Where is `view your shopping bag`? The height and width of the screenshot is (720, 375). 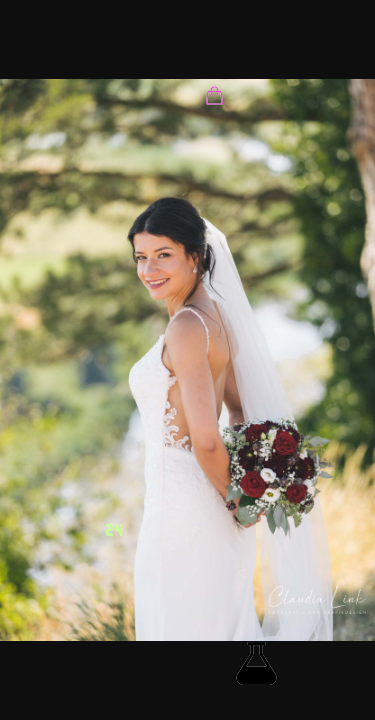 view your shopping bag is located at coordinates (214, 95).